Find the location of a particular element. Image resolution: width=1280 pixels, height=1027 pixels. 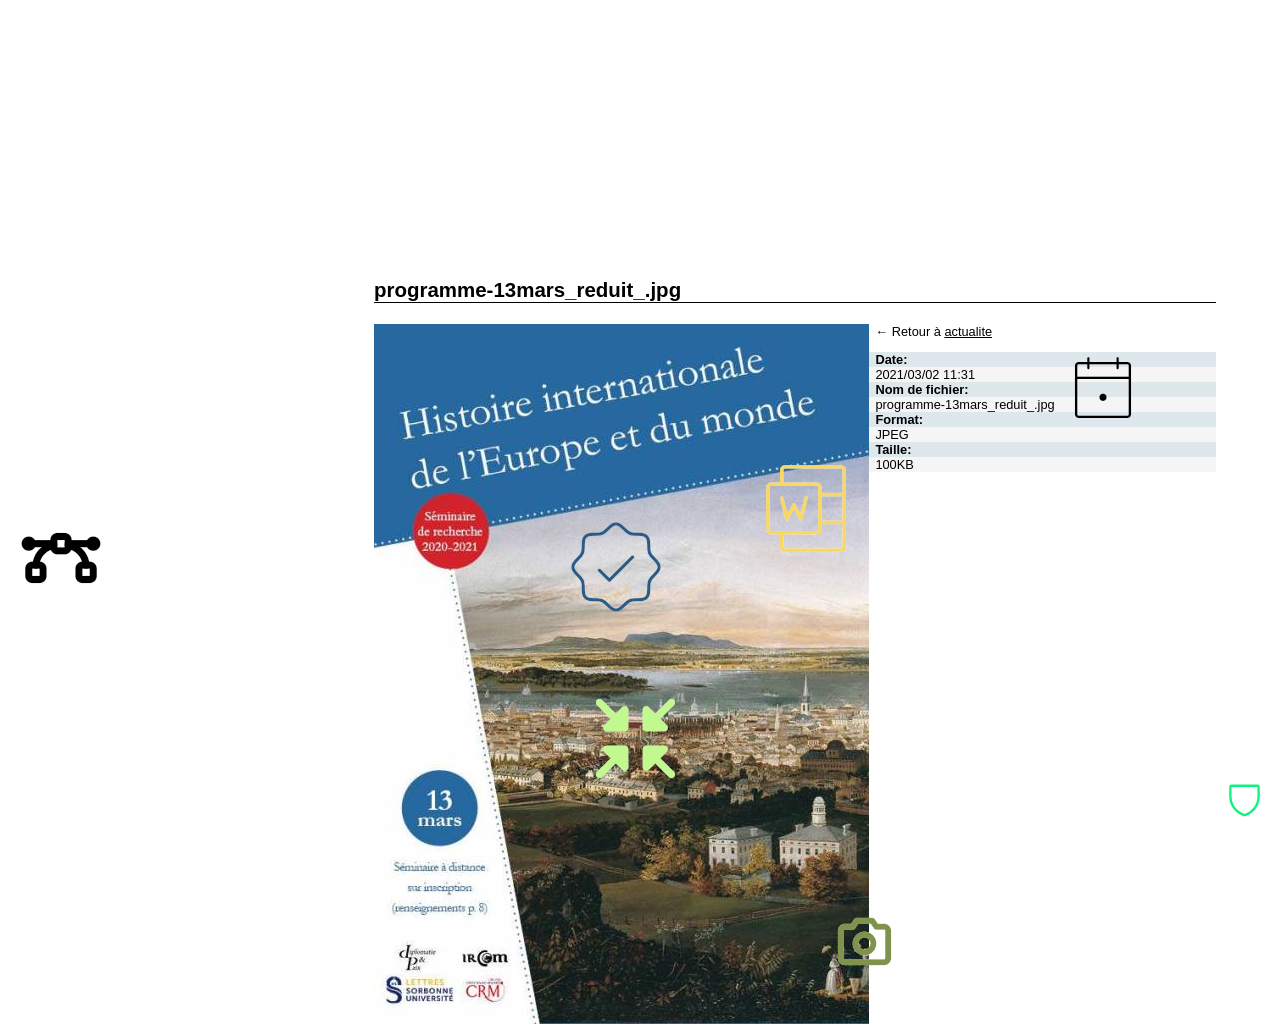

open Microsoft Word is located at coordinates (809, 508).